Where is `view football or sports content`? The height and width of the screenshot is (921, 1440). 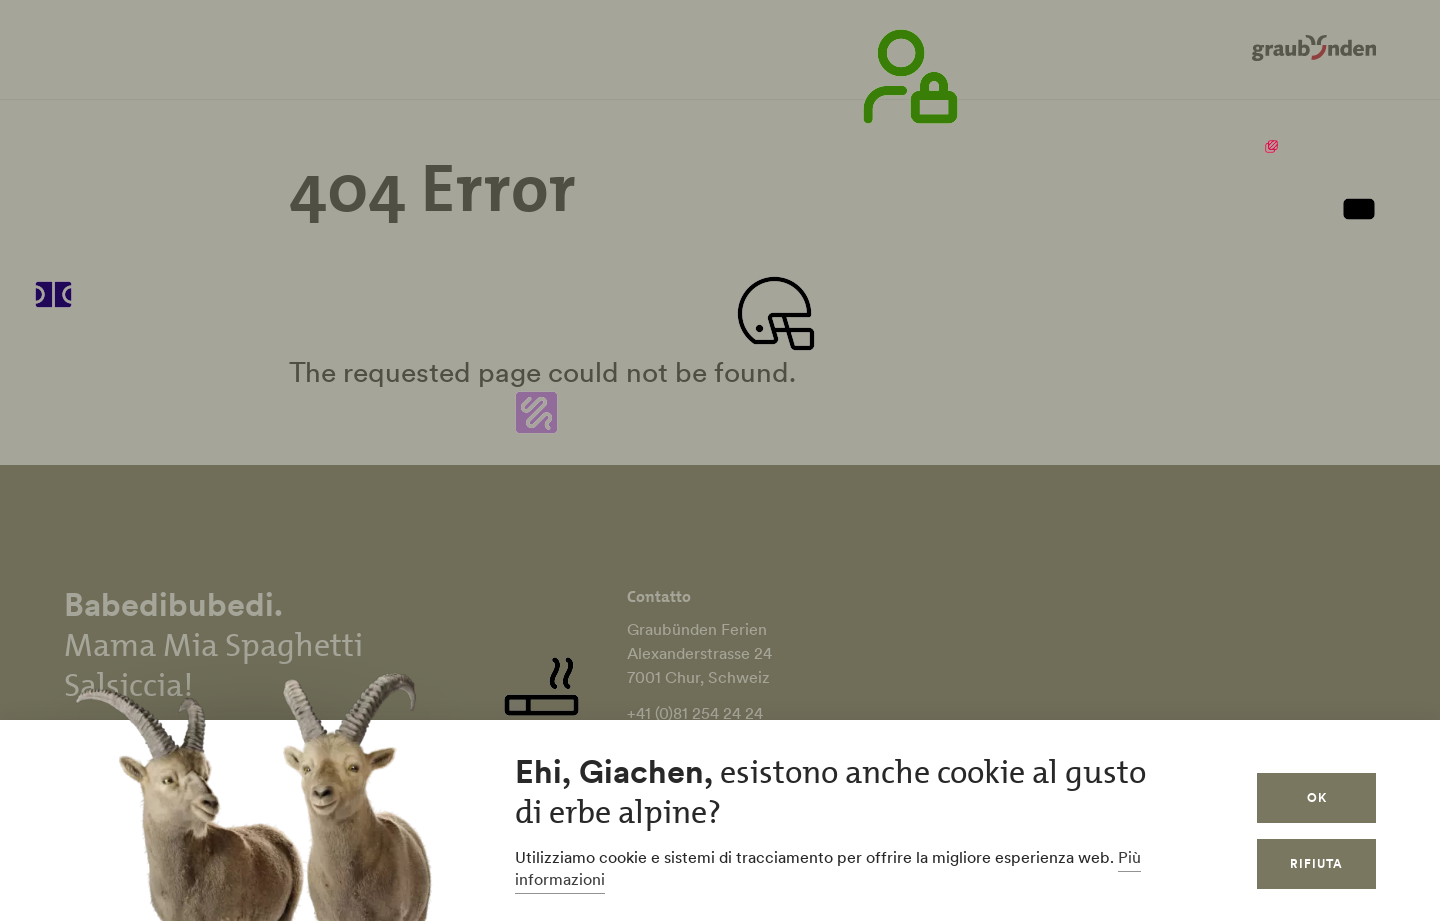
view football or sports content is located at coordinates (776, 315).